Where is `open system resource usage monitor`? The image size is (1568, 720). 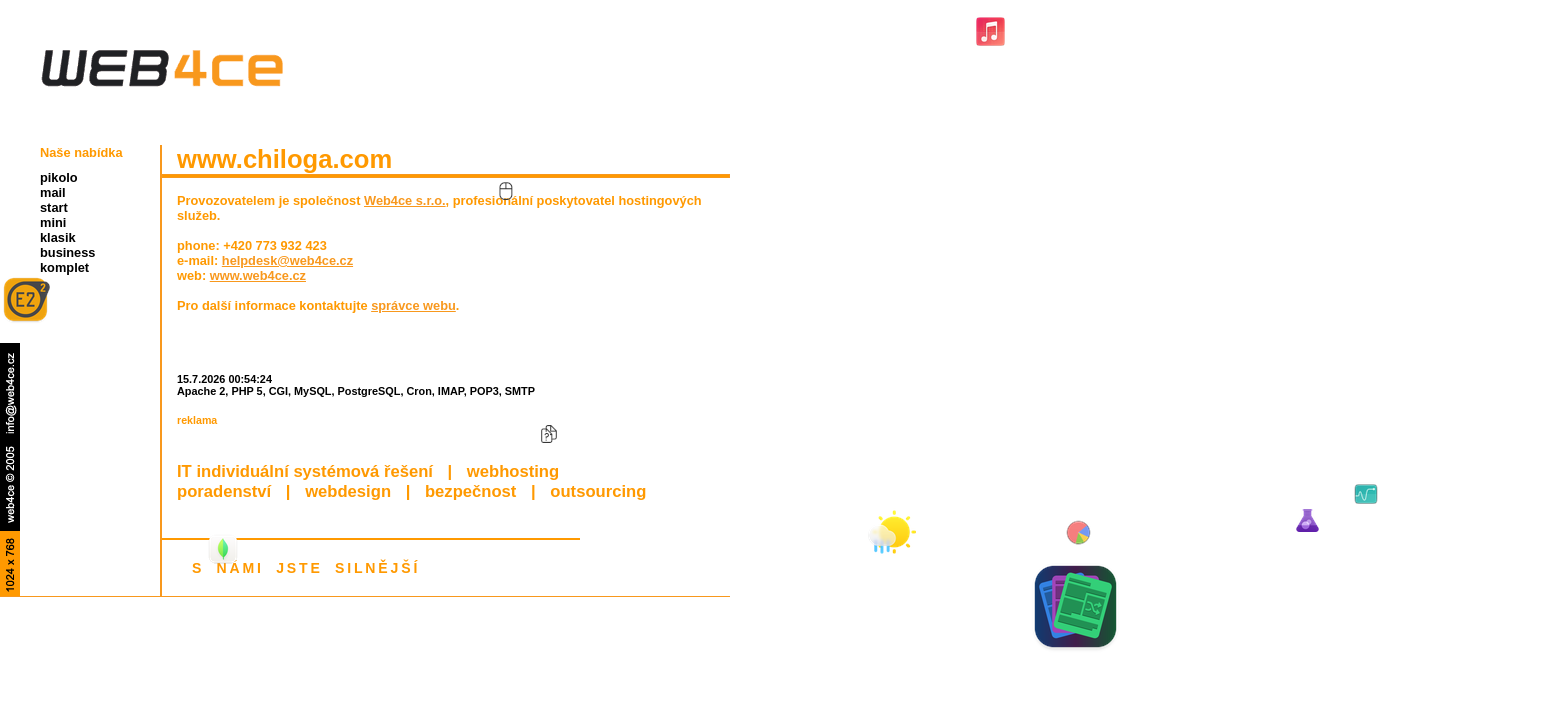 open system resource usage monitor is located at coordinates (1366, 494).